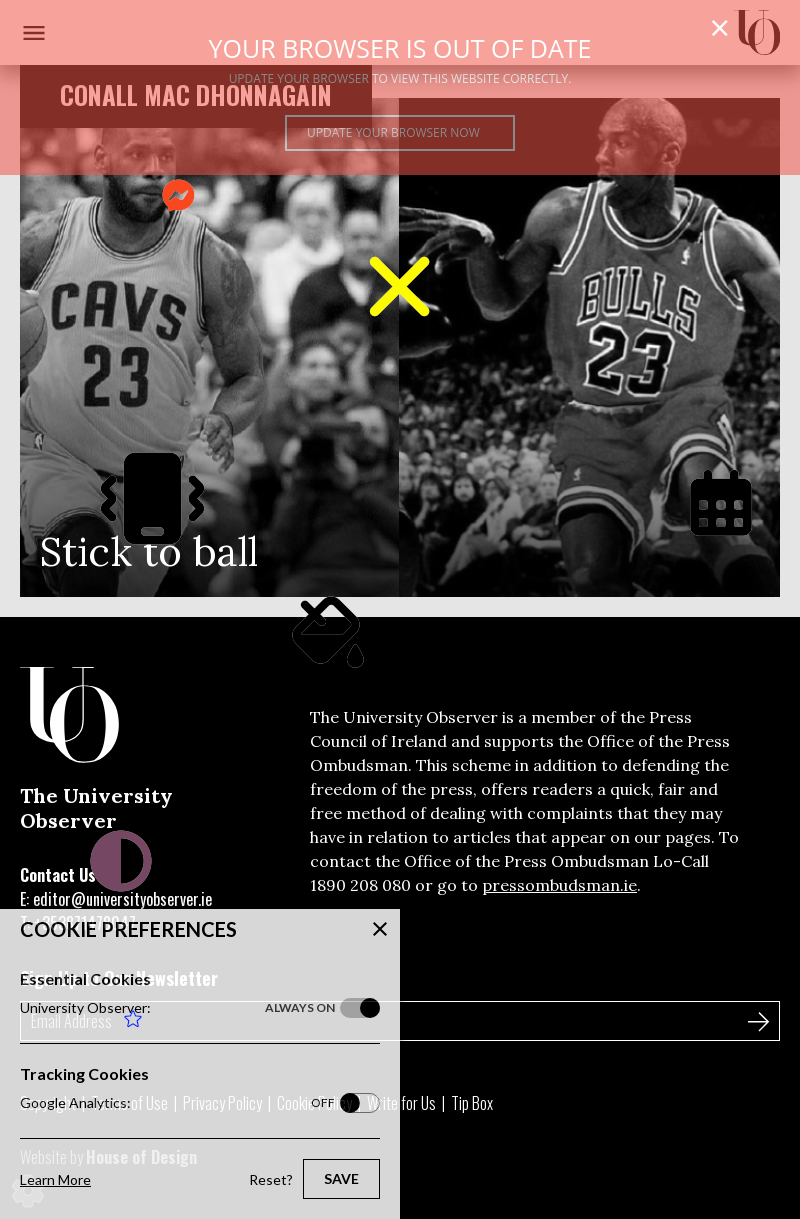 The image size is (800, 1219). Describe the element at coordinates (121, 861) in the screenshot. I see `toggle between light and dark mode` at that location.